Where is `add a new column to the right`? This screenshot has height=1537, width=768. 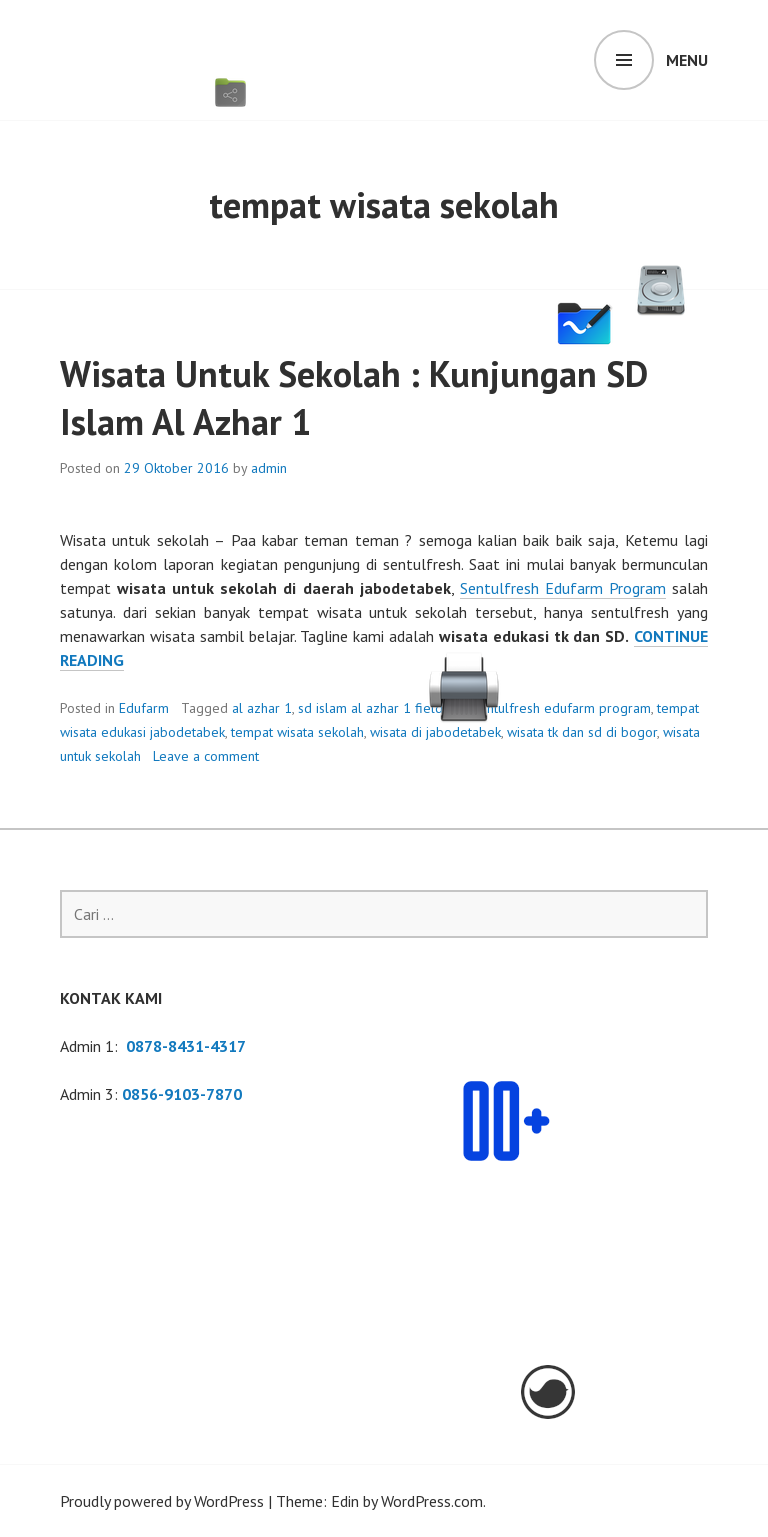 add a new column to the right is located at coordinates (500, 1121).